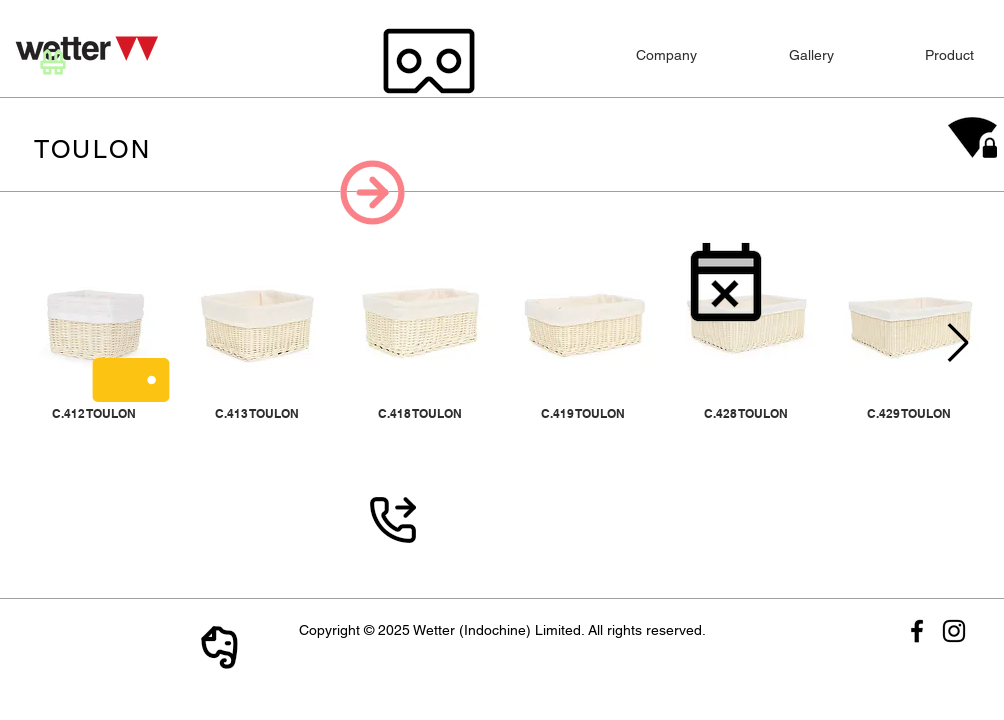 The width and height of the screenshot is (1004, 720). I want to click on proceed to the next step, so click(372, 192).